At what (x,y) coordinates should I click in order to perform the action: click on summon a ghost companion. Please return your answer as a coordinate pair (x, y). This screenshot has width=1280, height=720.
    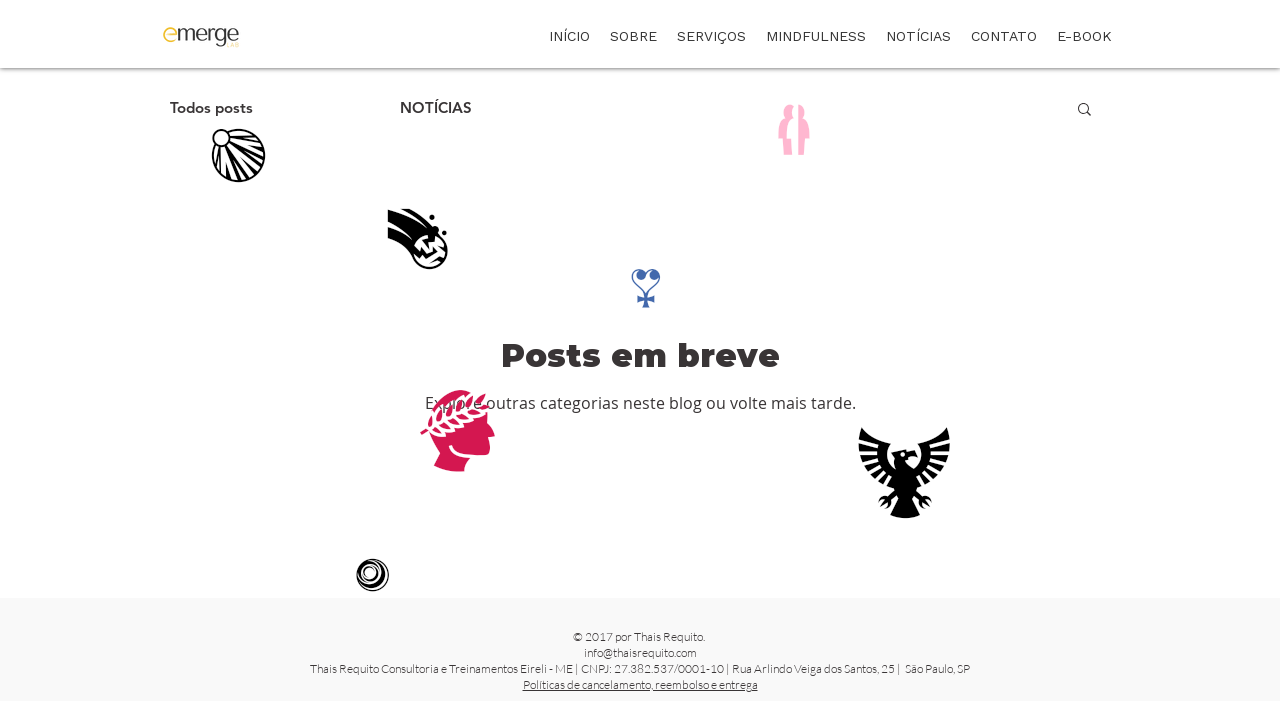
    Looking at the image, I should click on (794, 129).